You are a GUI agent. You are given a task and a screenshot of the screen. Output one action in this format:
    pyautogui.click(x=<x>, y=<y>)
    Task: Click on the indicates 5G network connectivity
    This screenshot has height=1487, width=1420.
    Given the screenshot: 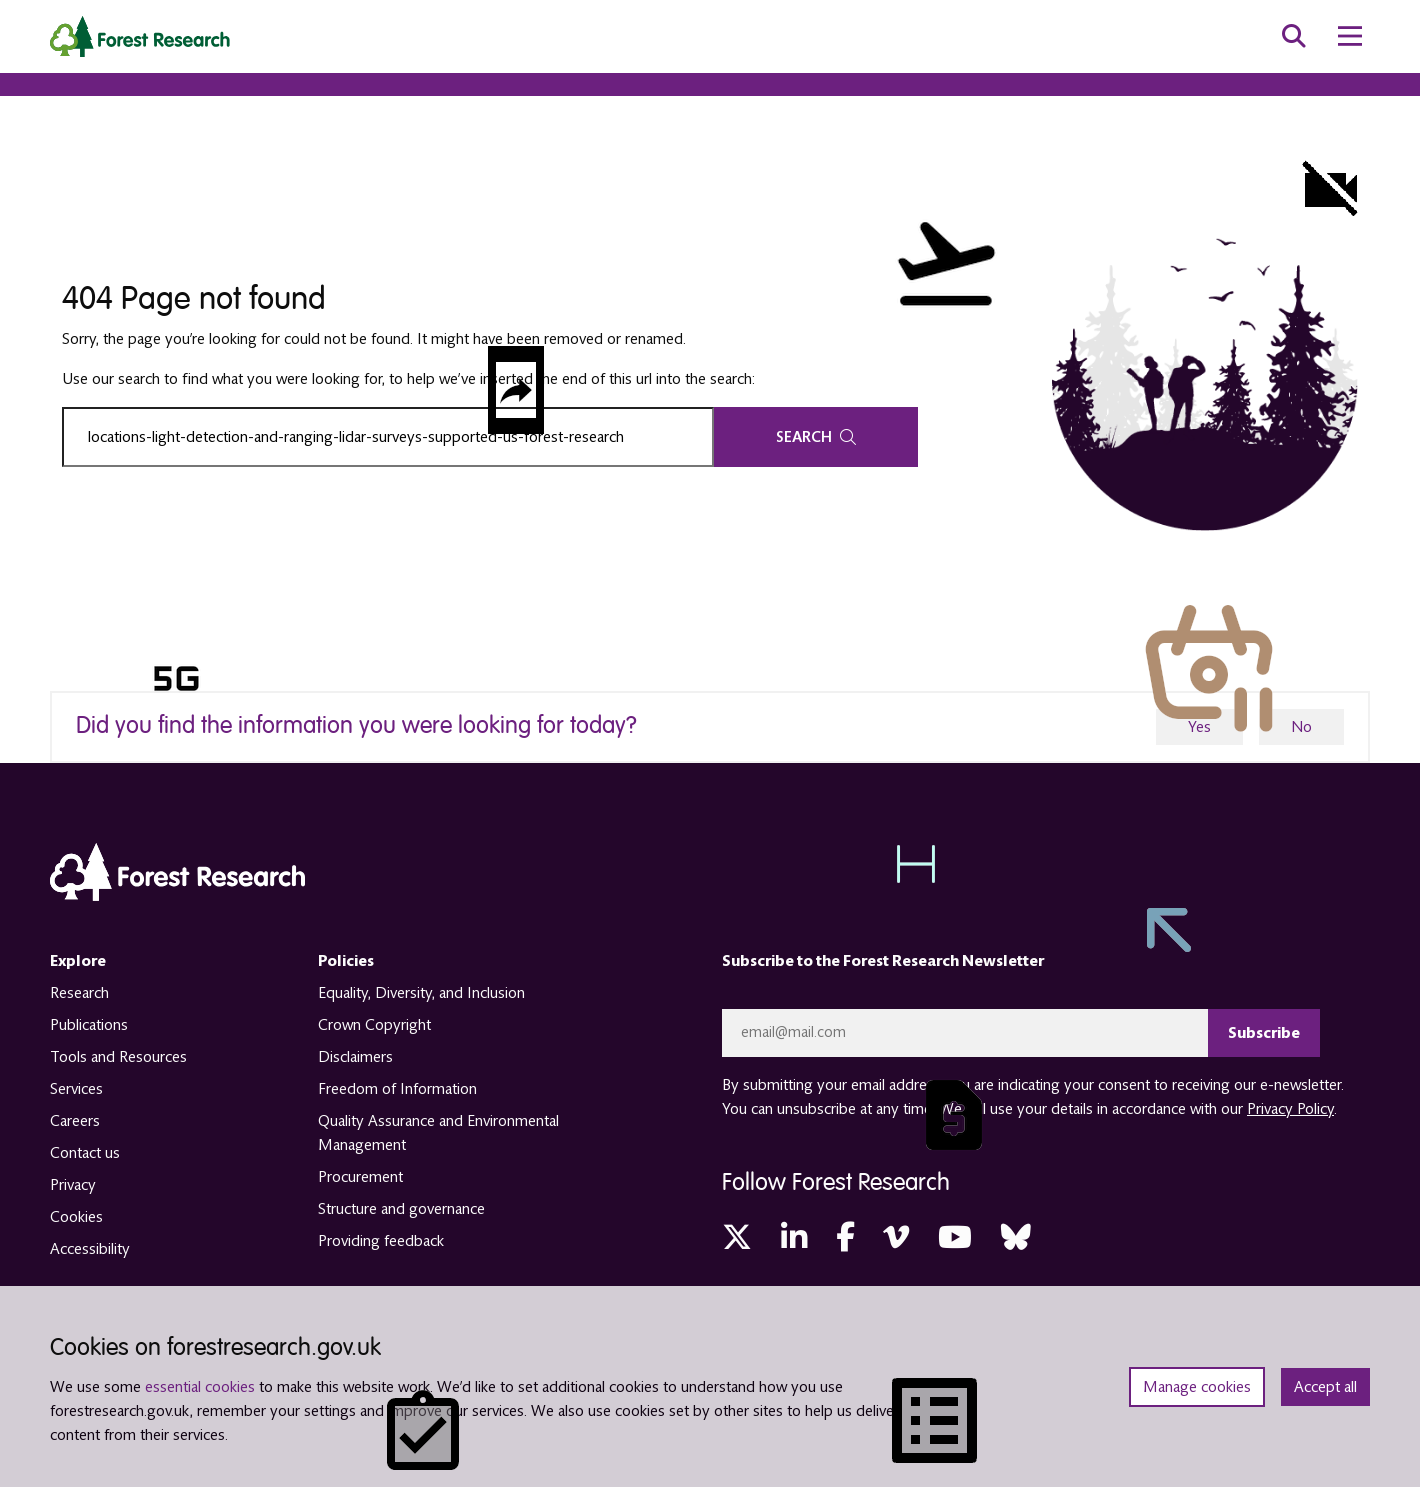 What is the action you would take?
    pyautogui.click(x=176, y=678)
    